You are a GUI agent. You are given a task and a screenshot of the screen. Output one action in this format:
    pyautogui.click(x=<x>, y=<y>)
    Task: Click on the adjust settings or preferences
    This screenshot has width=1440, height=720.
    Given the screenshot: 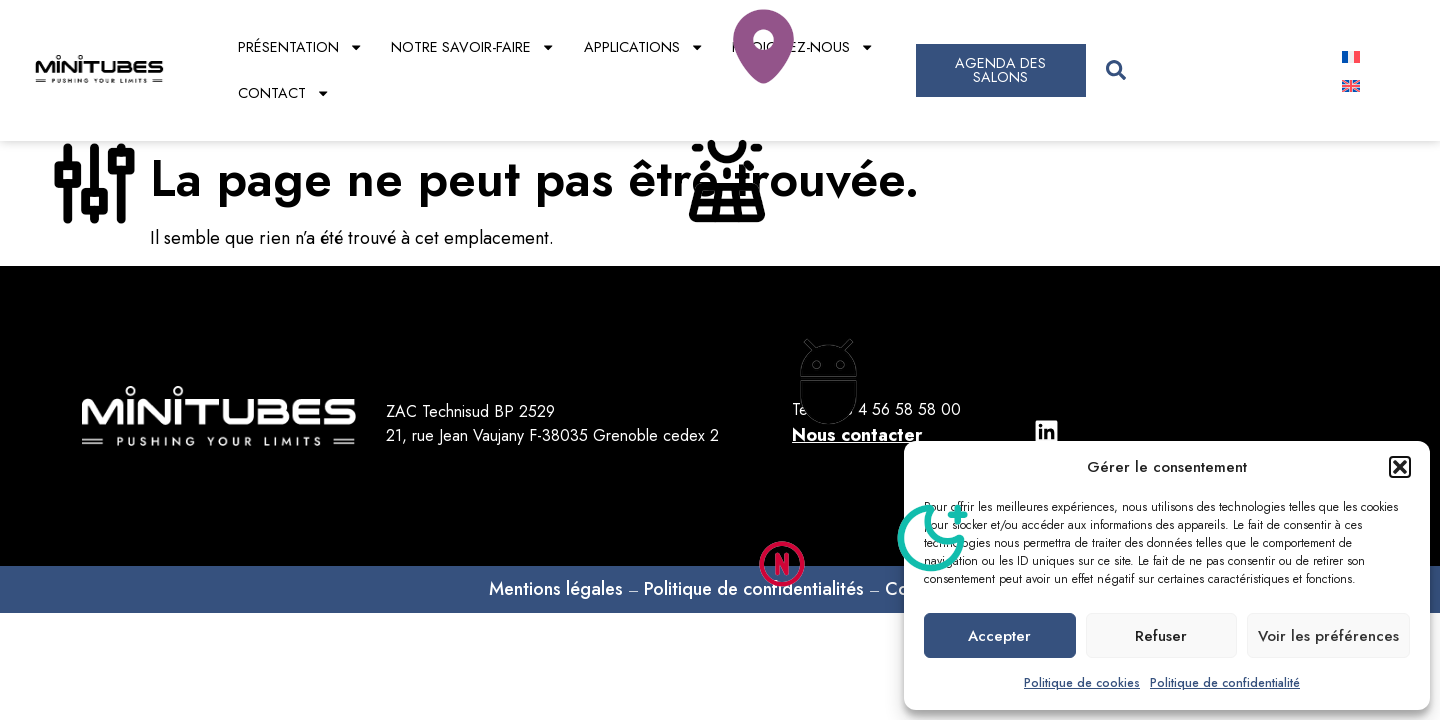 What is the action you would take?
    pyautogui.click(x=94, y=183)
    